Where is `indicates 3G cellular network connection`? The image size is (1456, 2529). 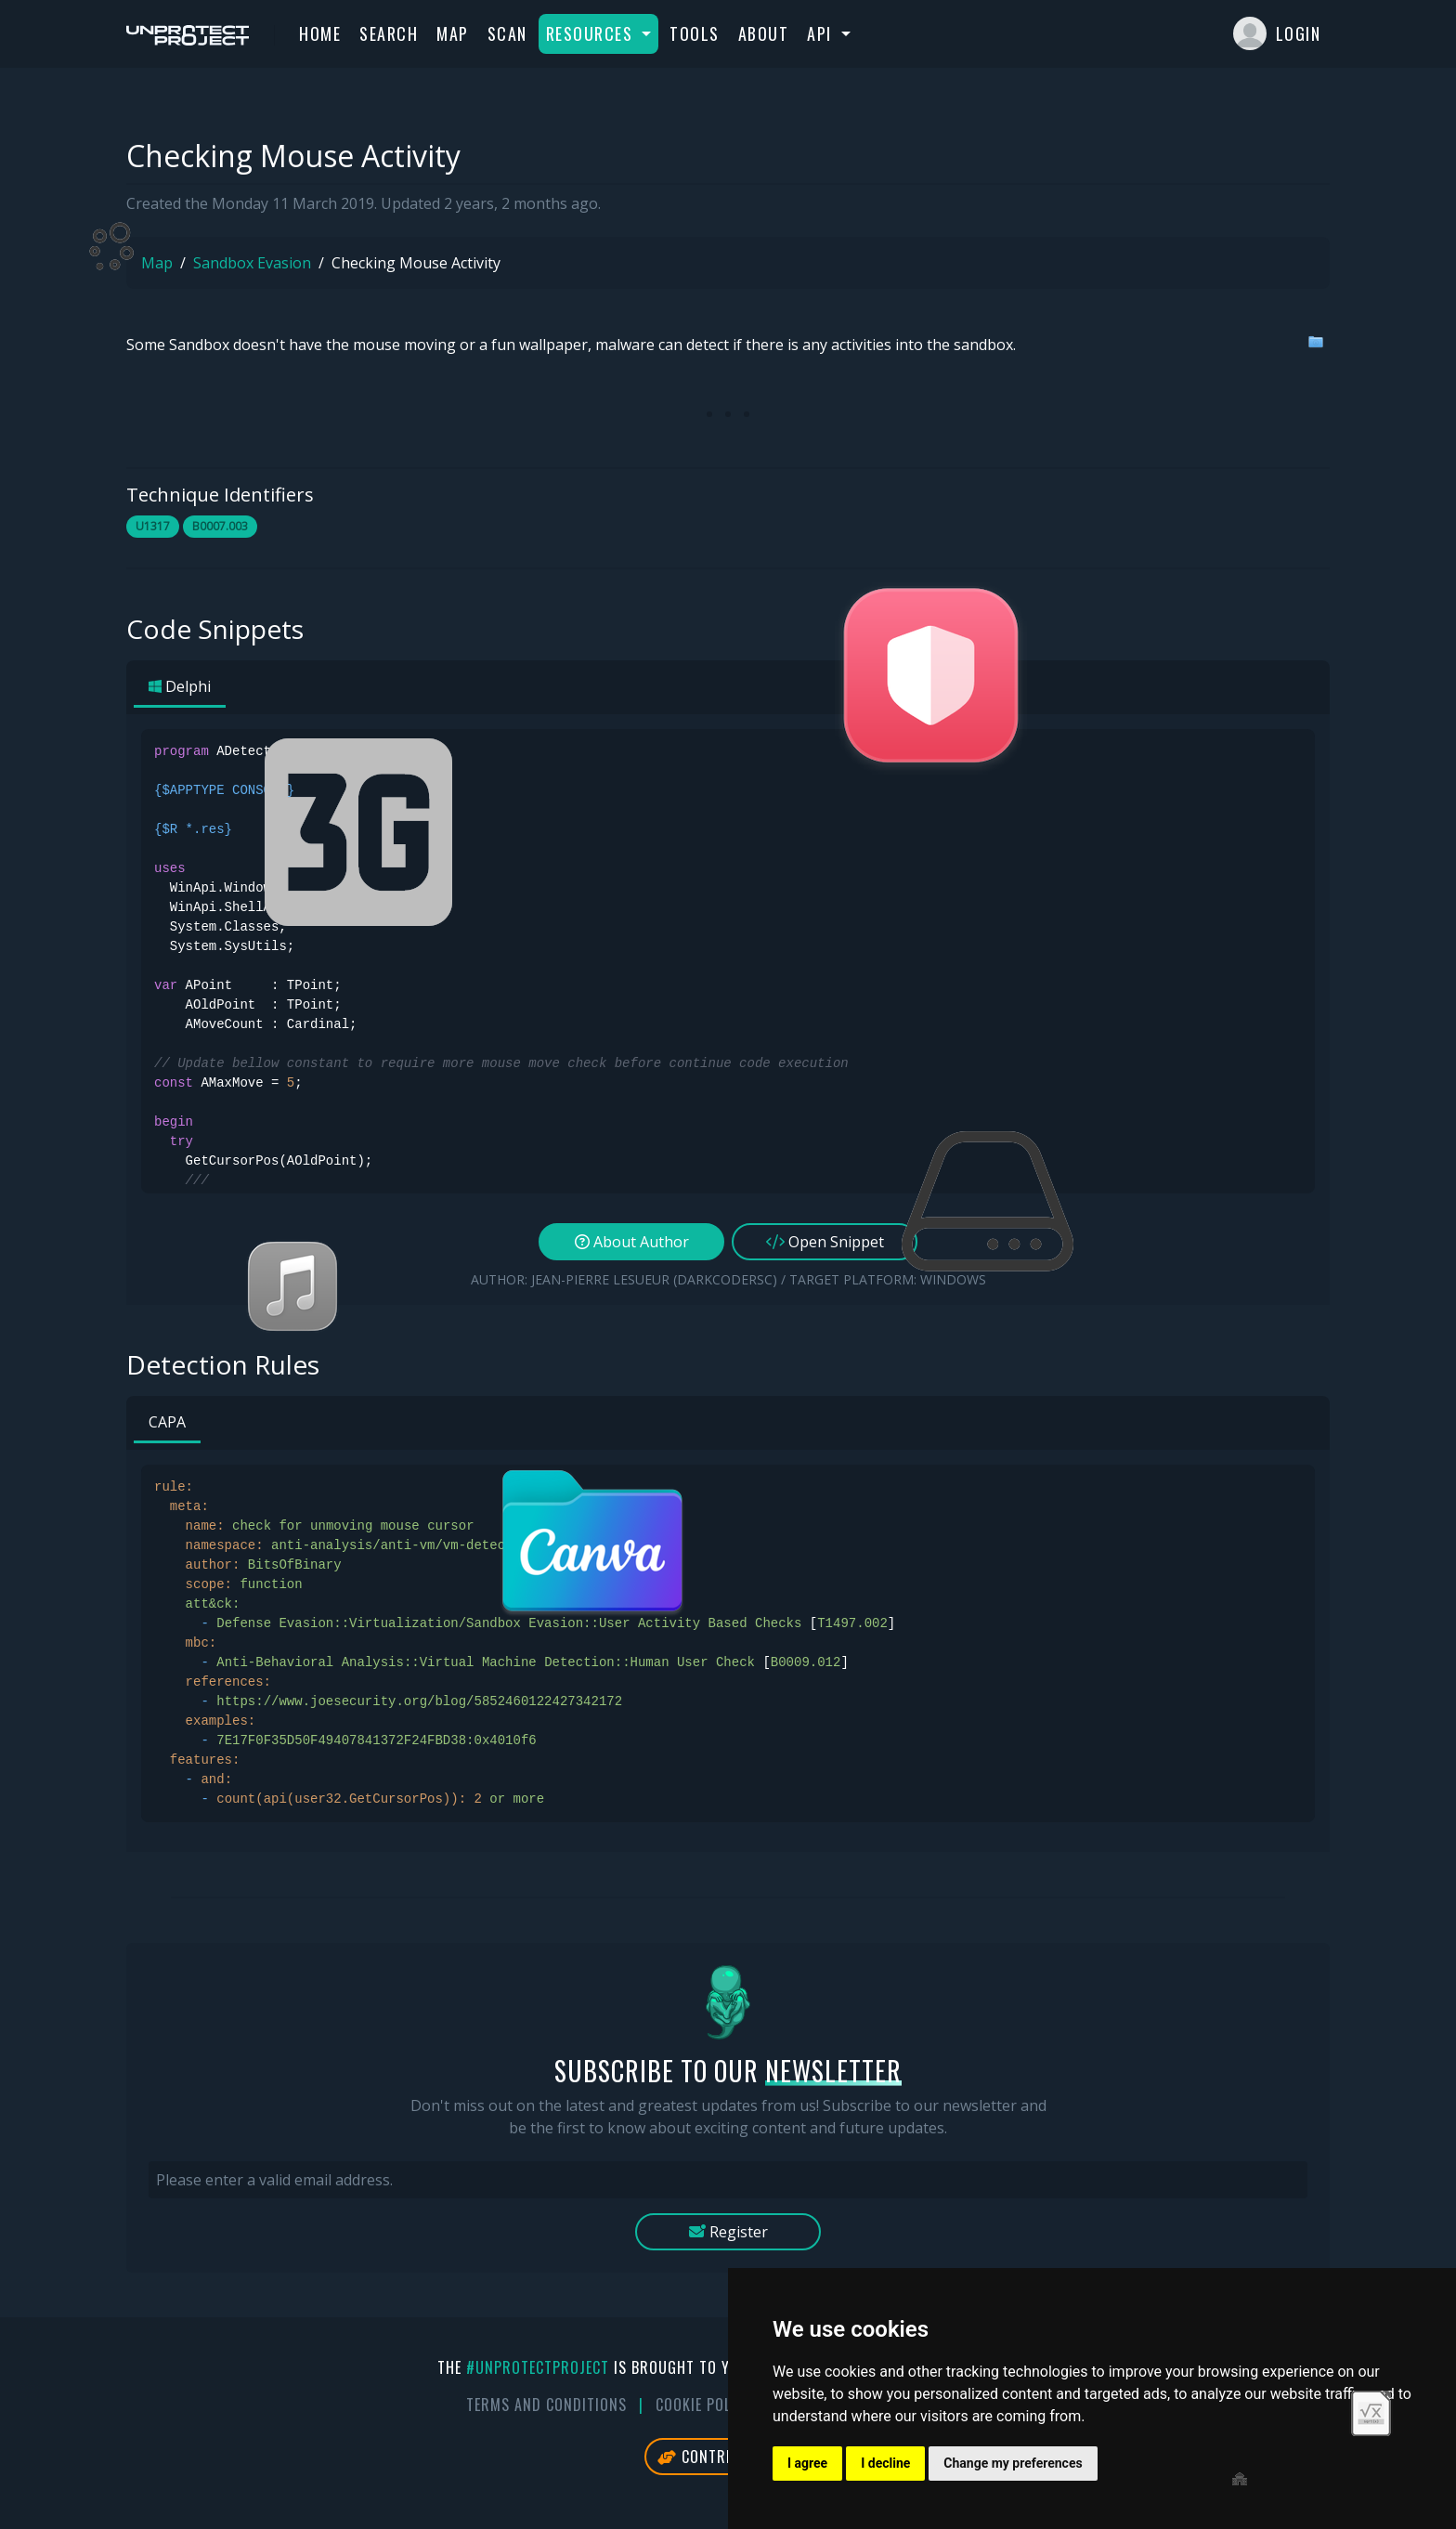
indicates 3G cellular network connection is located at coordinates (358, 832).